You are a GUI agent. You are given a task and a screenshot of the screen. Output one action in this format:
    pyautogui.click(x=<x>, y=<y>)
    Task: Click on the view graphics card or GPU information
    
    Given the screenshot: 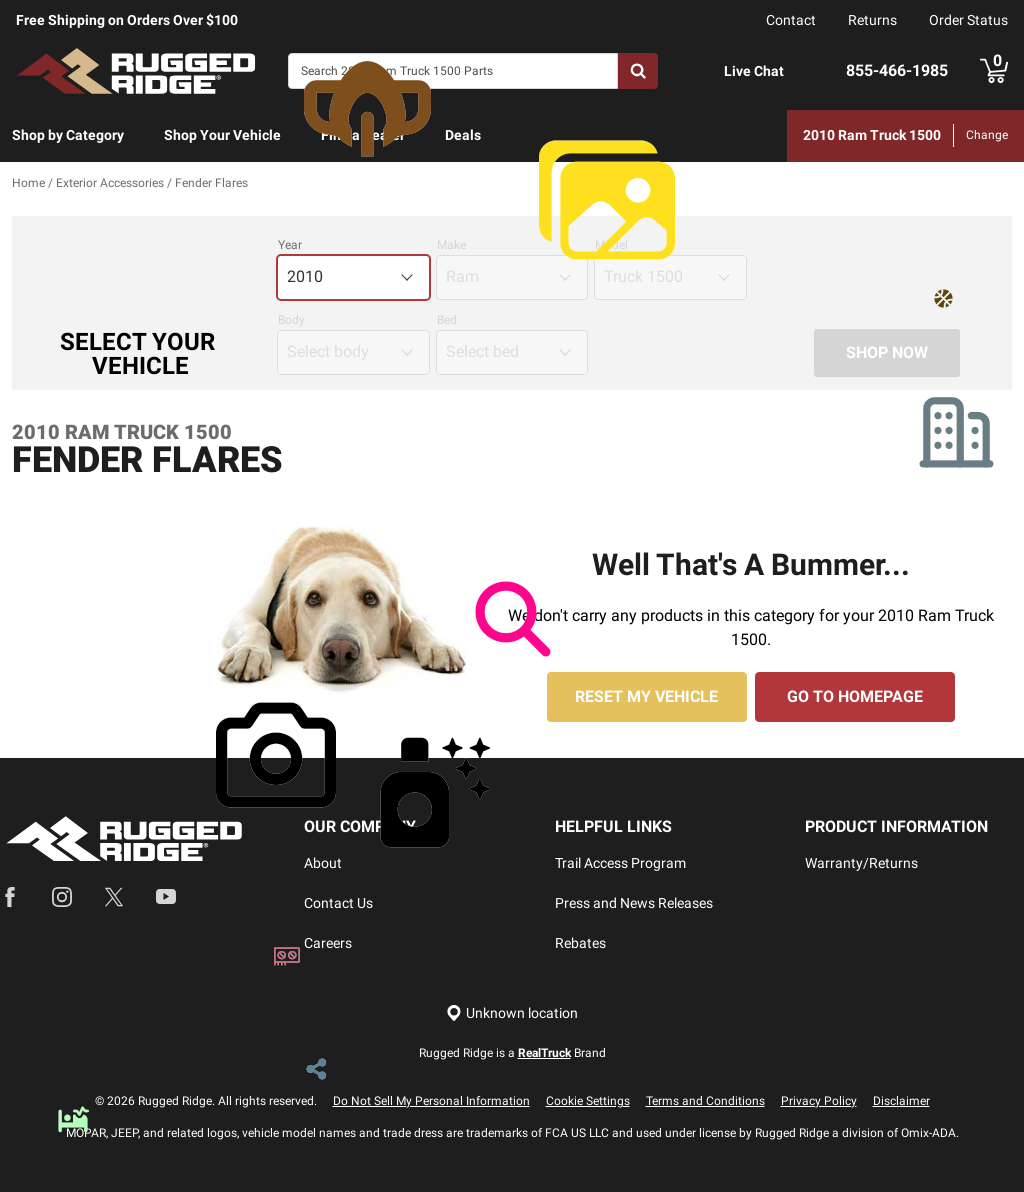 What is the action you would take?
    pyautogui.click(x=287, y=956)
    